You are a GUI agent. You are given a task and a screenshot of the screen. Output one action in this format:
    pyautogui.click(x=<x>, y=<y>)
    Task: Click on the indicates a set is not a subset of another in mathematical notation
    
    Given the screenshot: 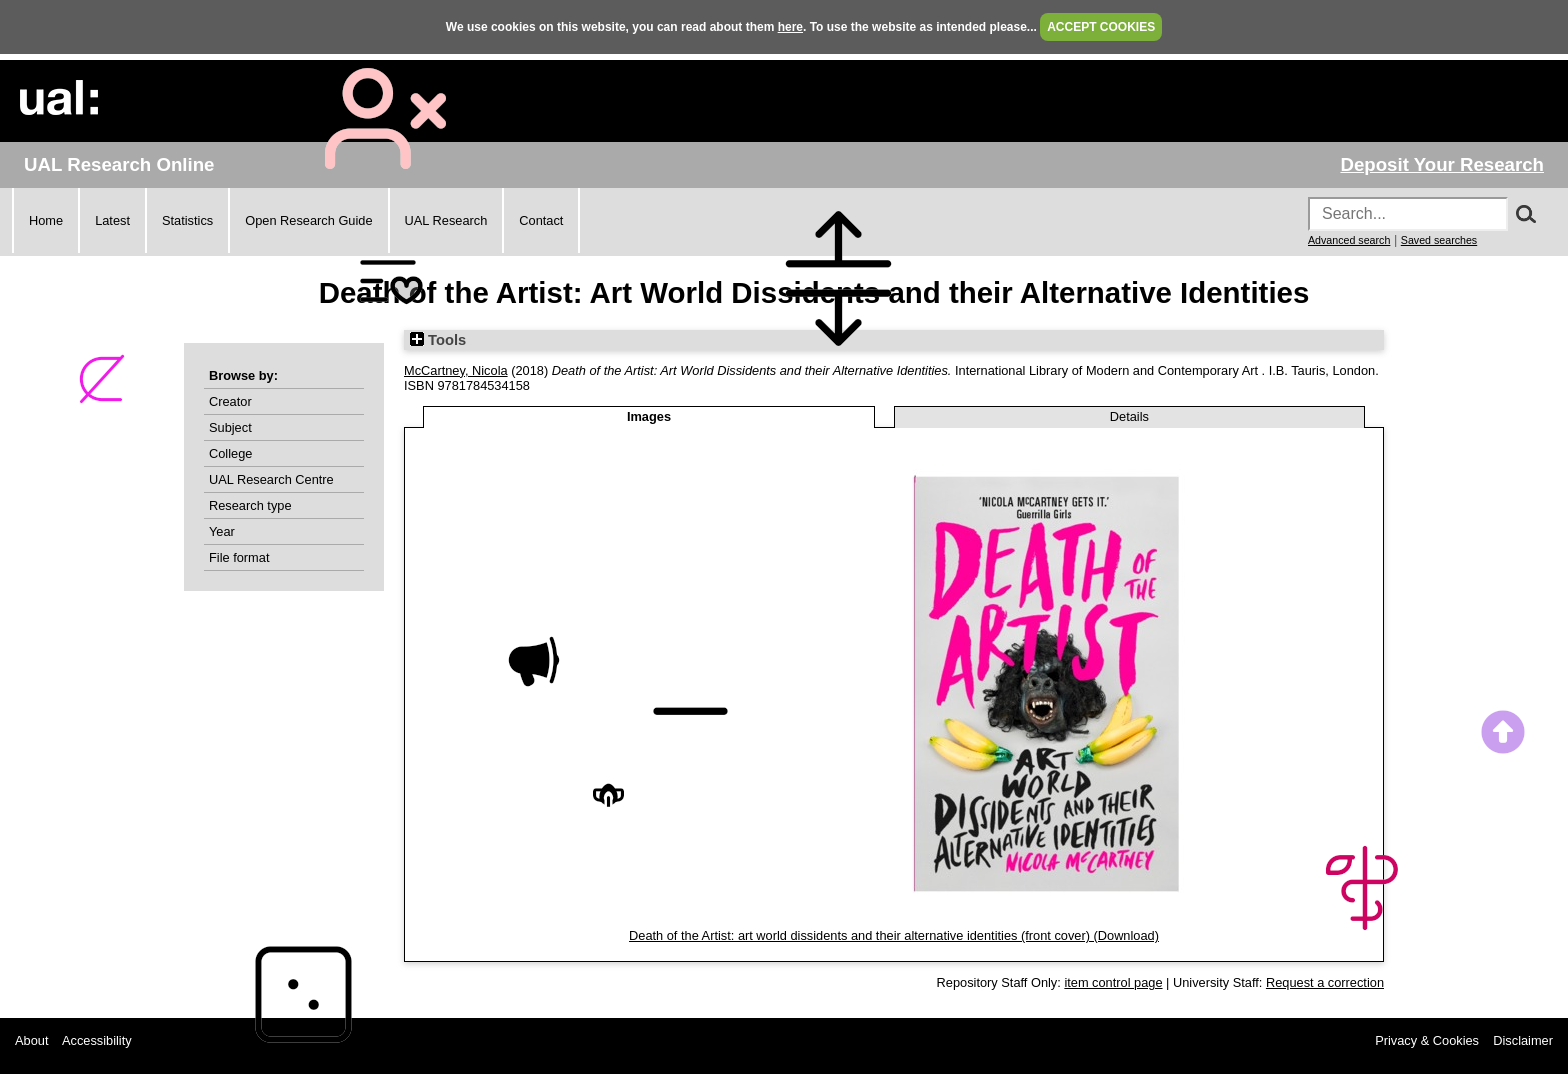 What is the action you would take?
    pyautogui.click(x=102, y=379)
    